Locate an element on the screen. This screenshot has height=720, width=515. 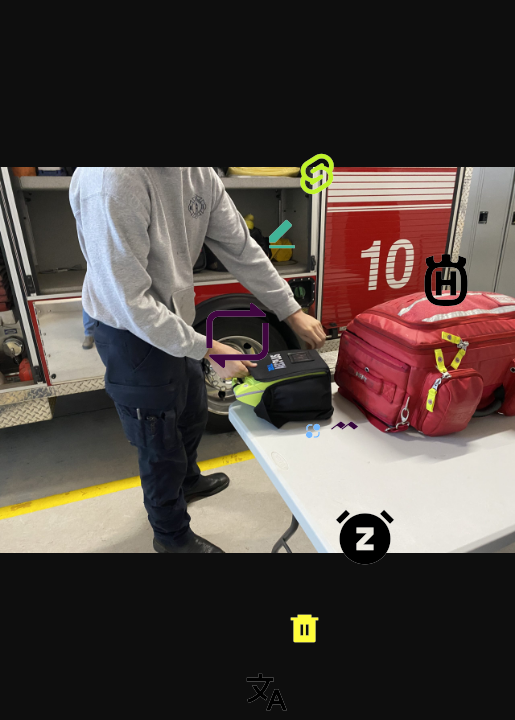
dovecot email server logo is located at coordinates (344, 425).